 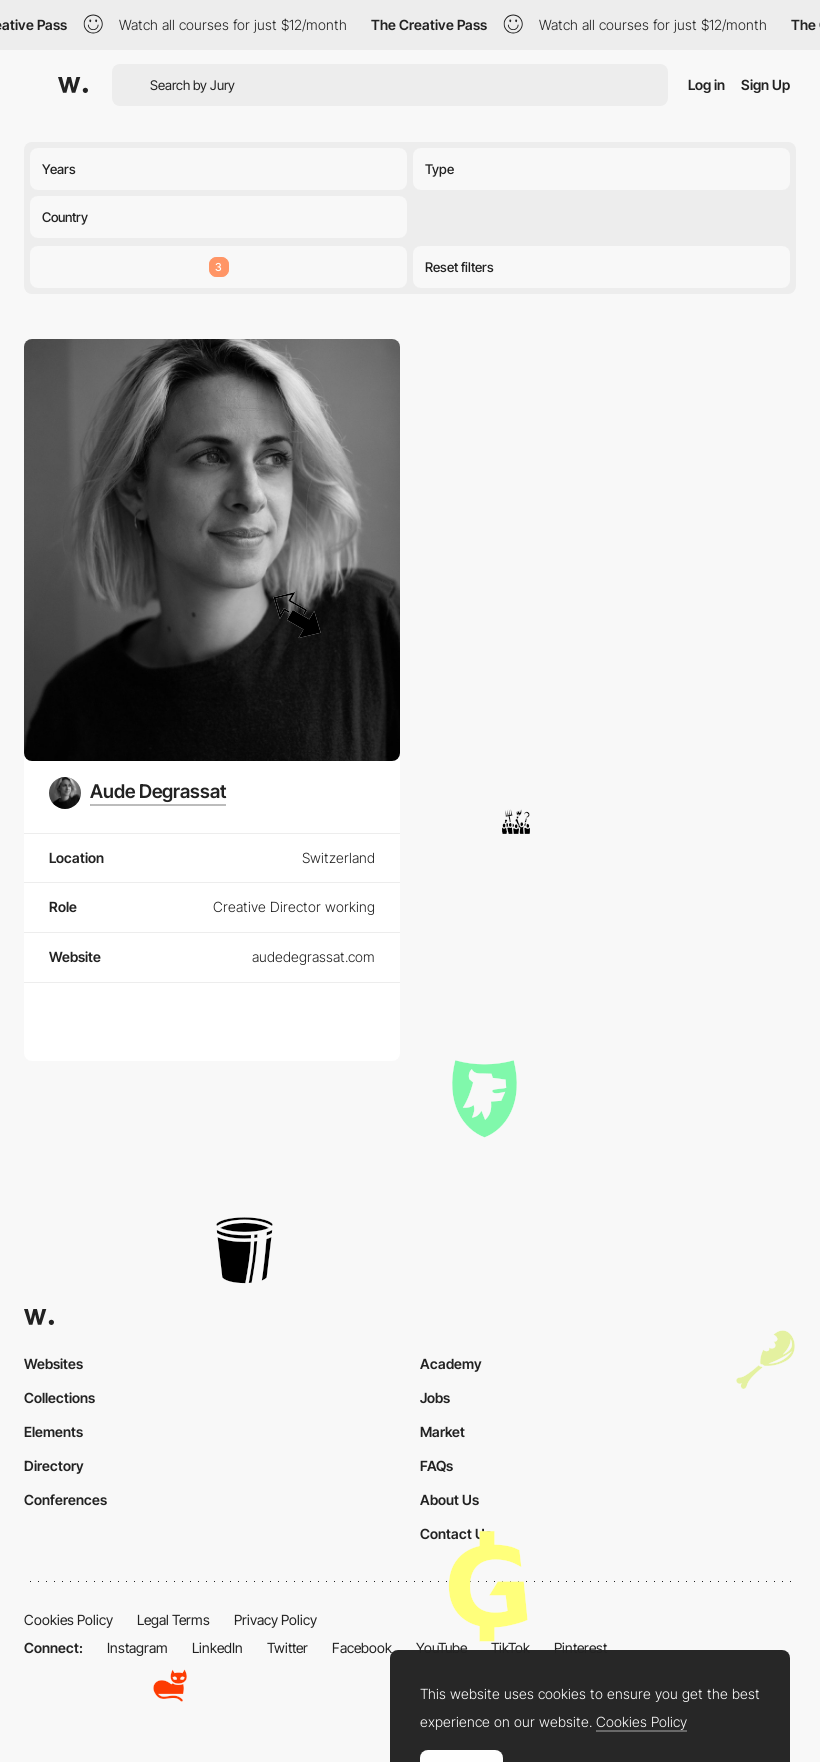 What do you see at coordinates (487, 1586) in the screenshot?
I see `view your current credits balance` at bounding box center [487, 1586].